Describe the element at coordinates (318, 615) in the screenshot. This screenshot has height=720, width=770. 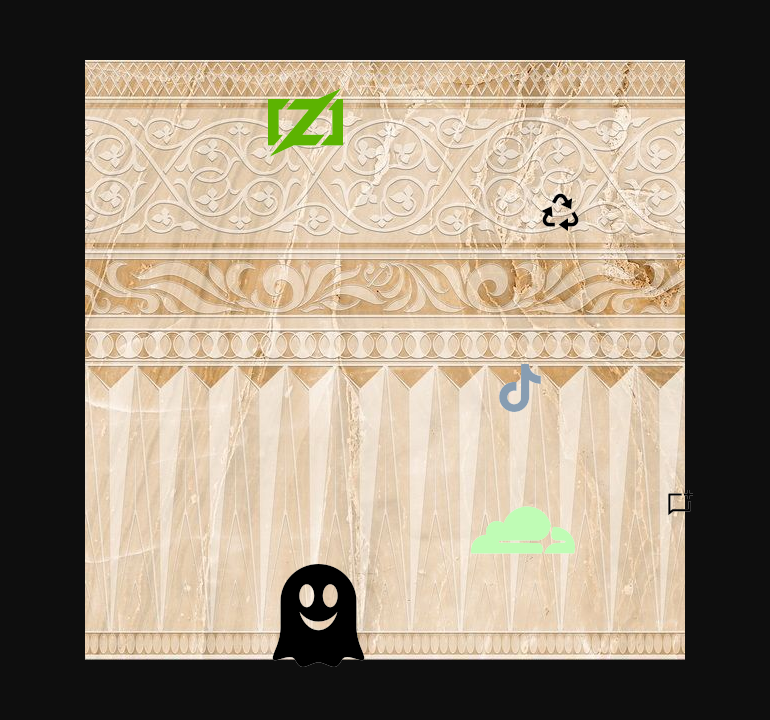
I see `open ghostery privacy browser extension` at that location.